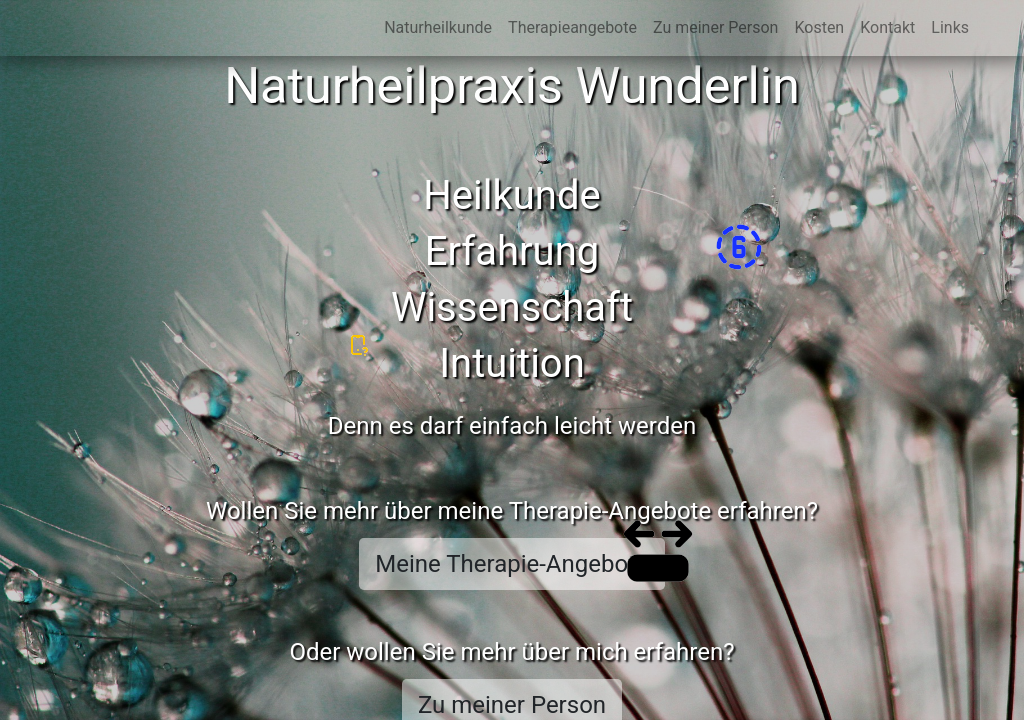  Describe the element at coordinates (658, 551) in the screenshot. I see `auto-fit content to container width` at that location.